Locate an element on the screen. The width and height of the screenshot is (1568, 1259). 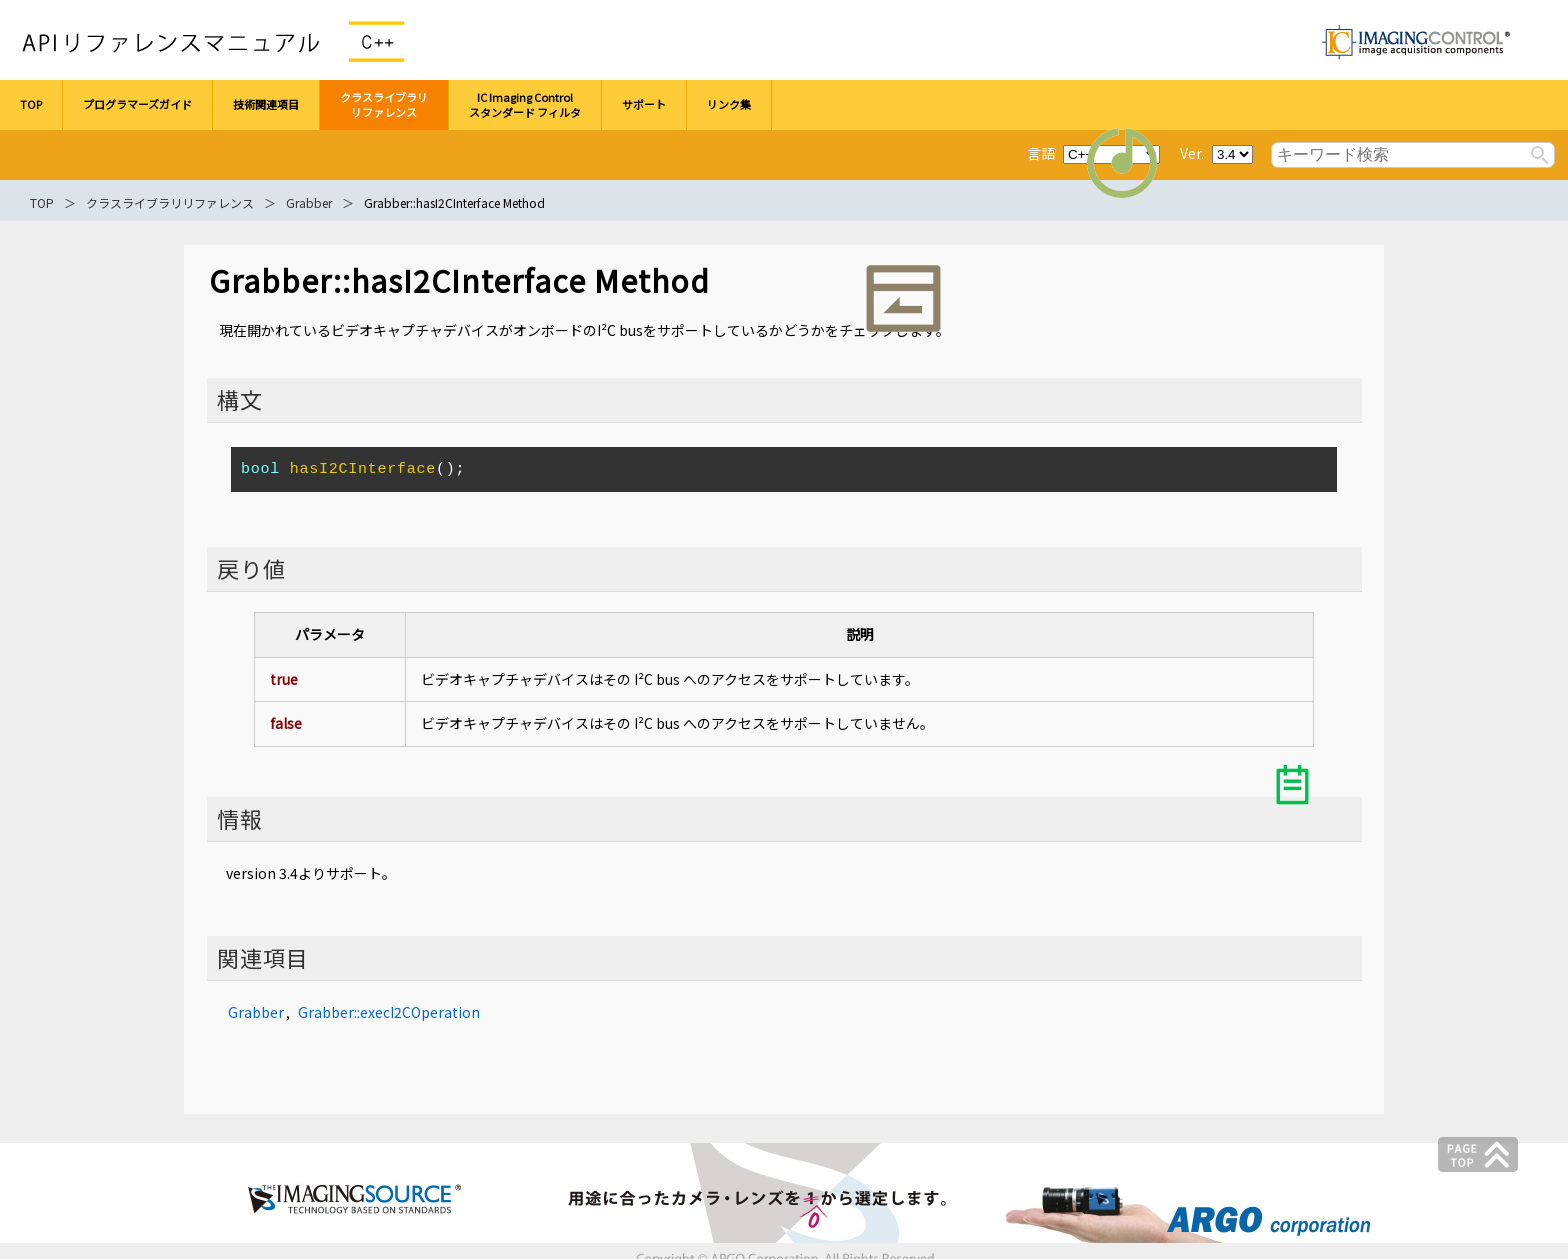
play or browse music library is located at coordinates (1122, 163).